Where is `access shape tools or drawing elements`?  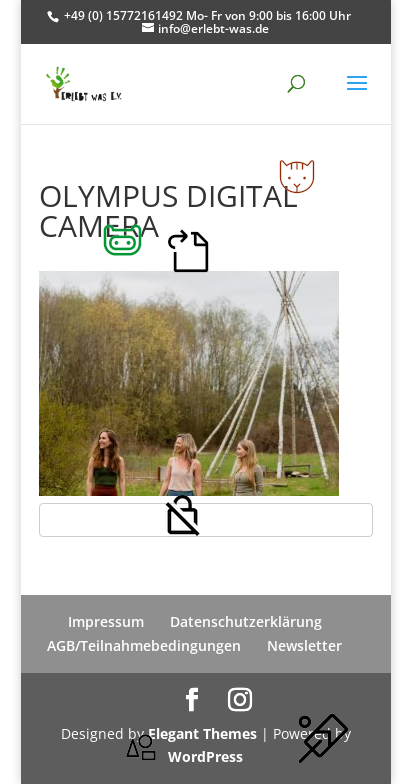 access shape tools or drawing elements is located at coordinates (141, 748).